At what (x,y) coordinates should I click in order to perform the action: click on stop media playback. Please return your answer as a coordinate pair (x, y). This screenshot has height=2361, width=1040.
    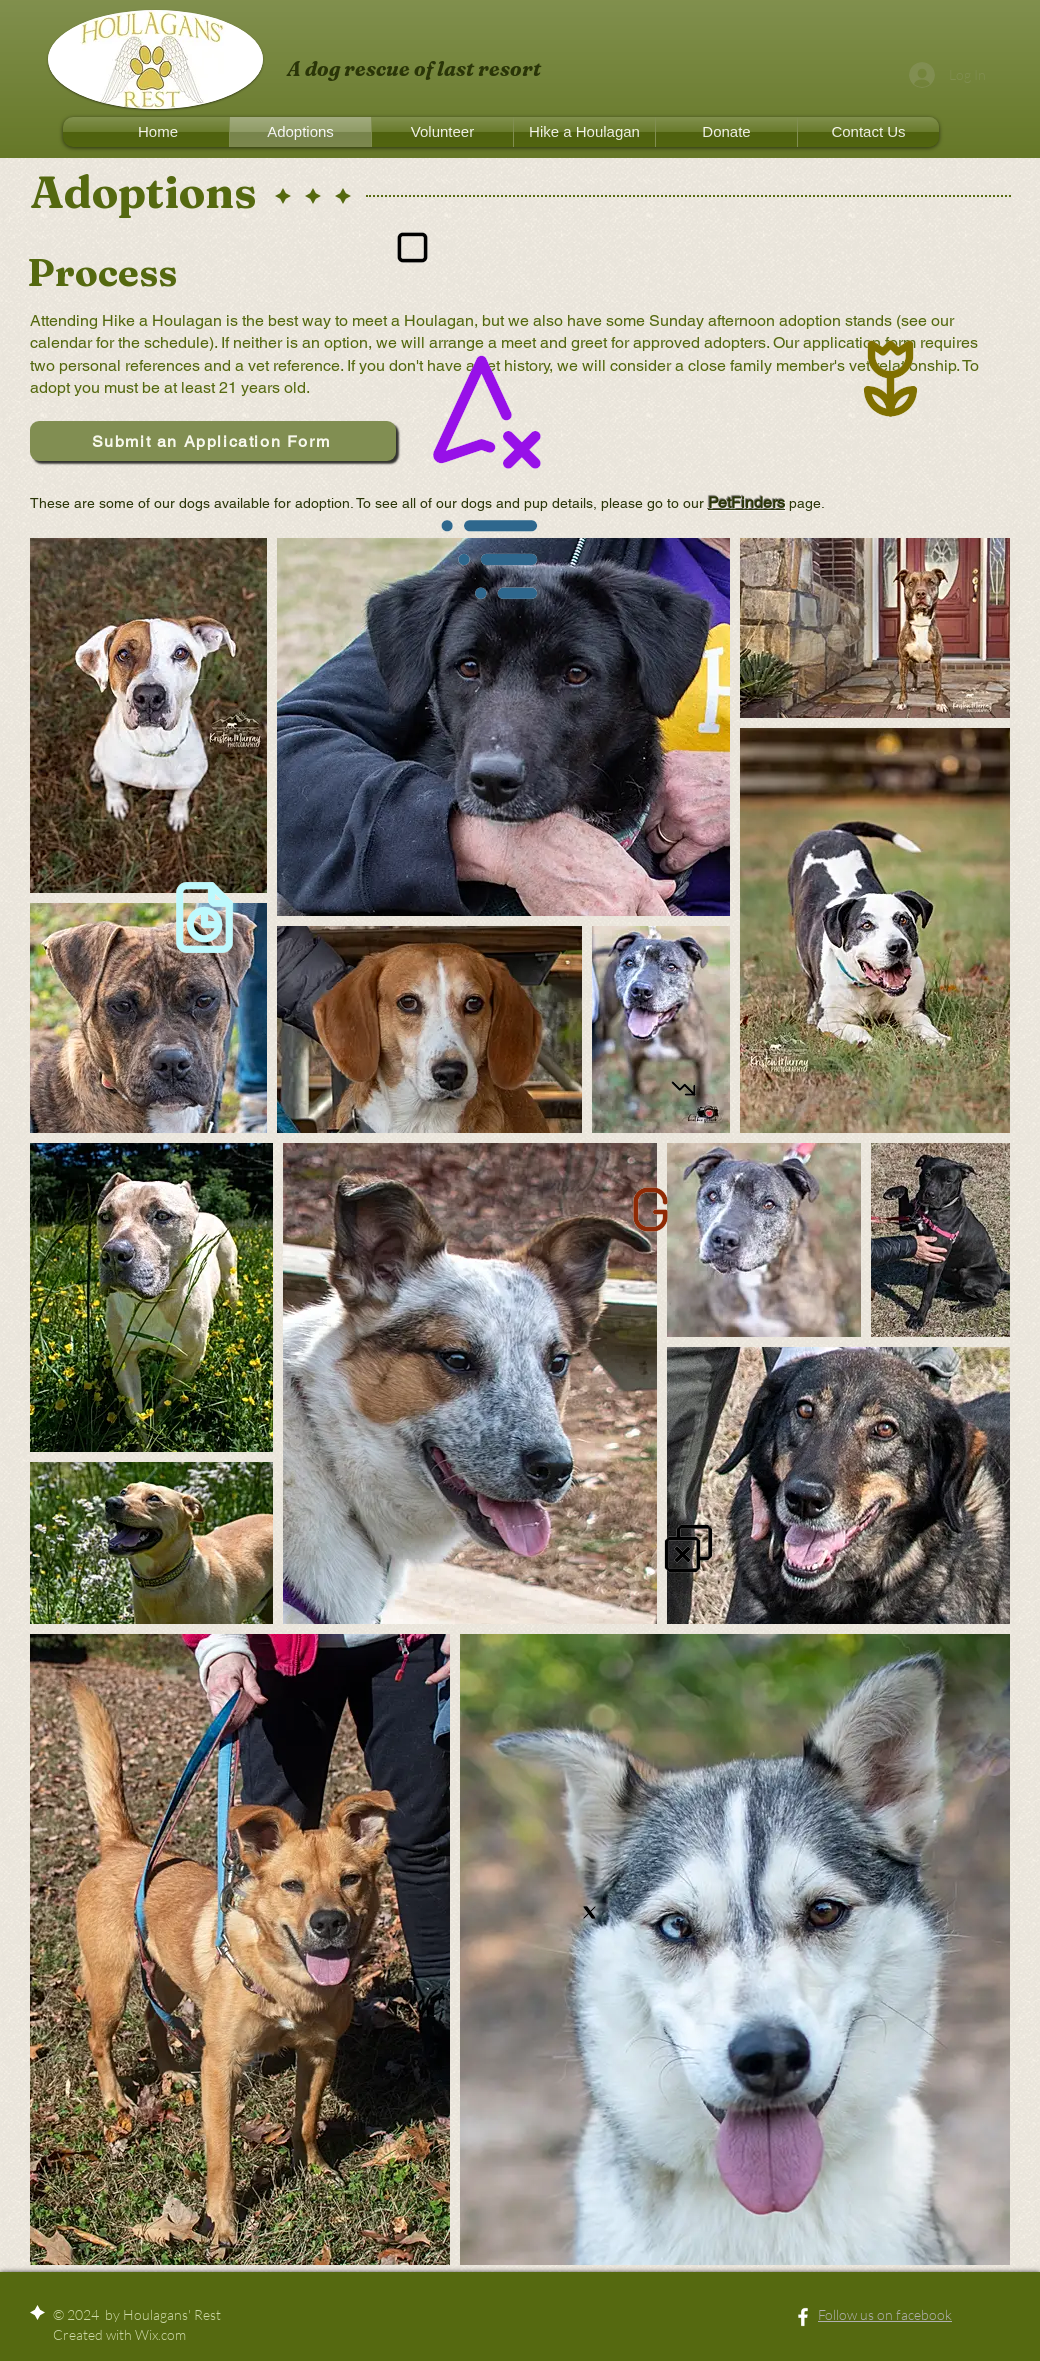
    Looking at the image, I should click on (412, 247).